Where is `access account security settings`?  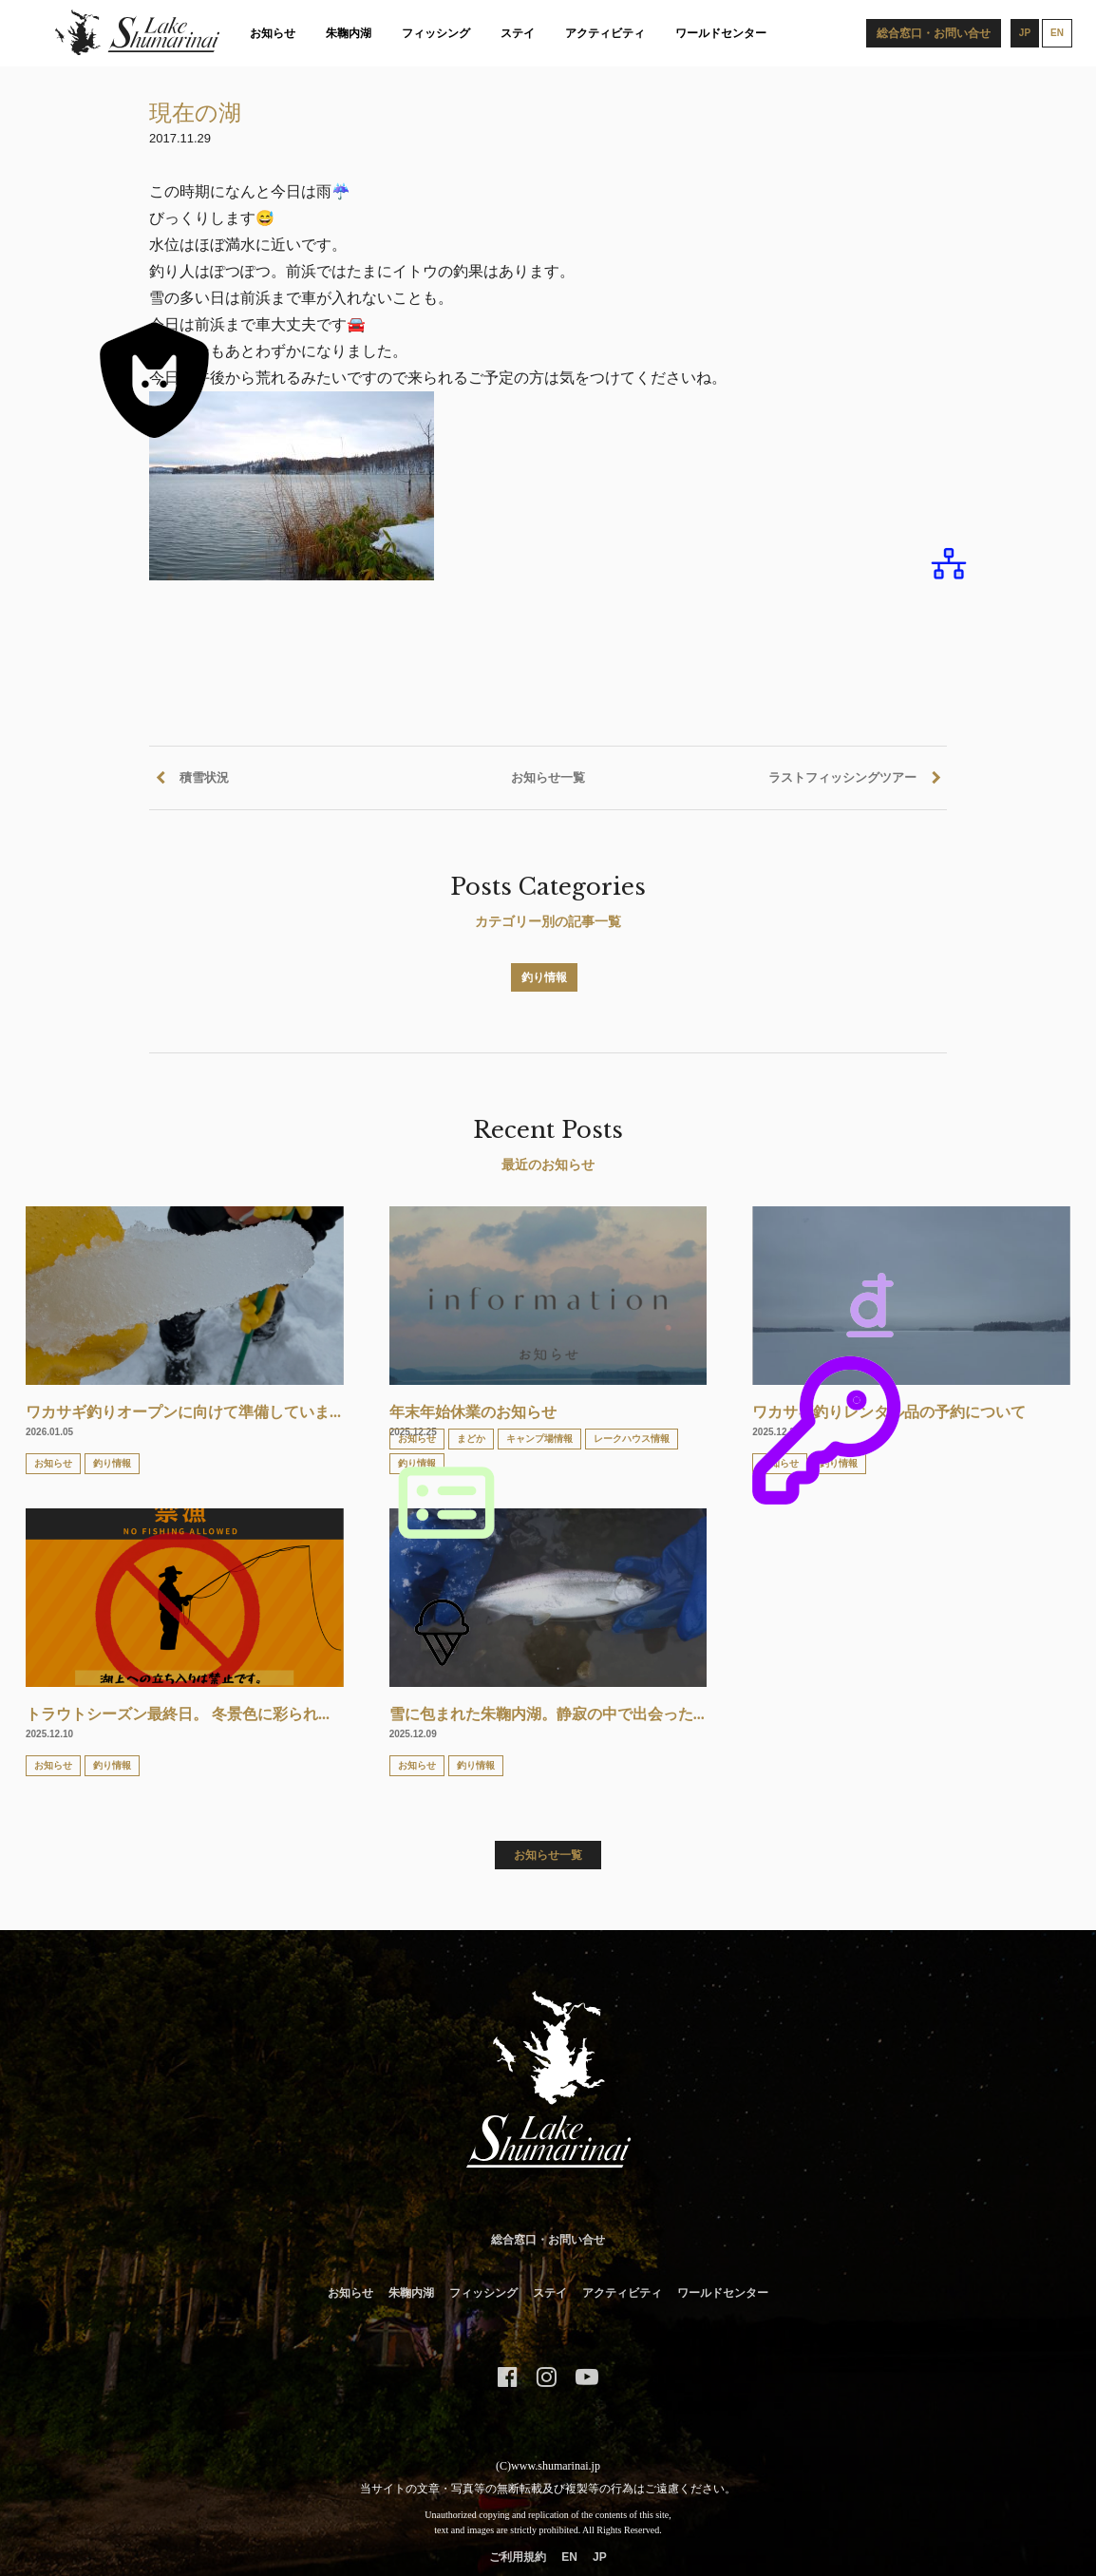
access account security settings is located at coordinates (826, 1430).